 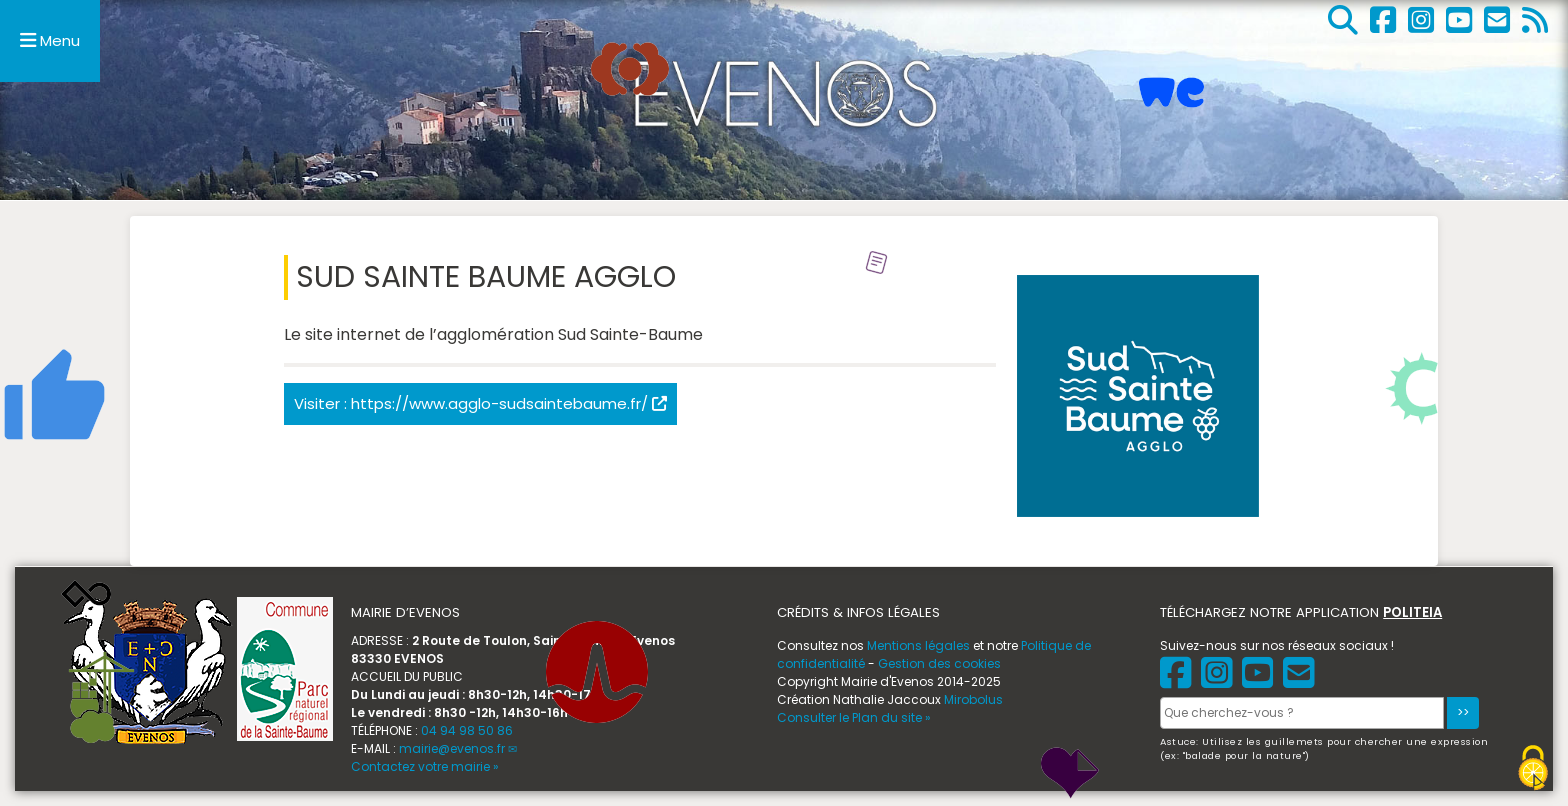 What do you see at coordinates (876, 262) in the screenshot?
I see `visit read.cv profile or portfolio` at bounding box center [876, 262].